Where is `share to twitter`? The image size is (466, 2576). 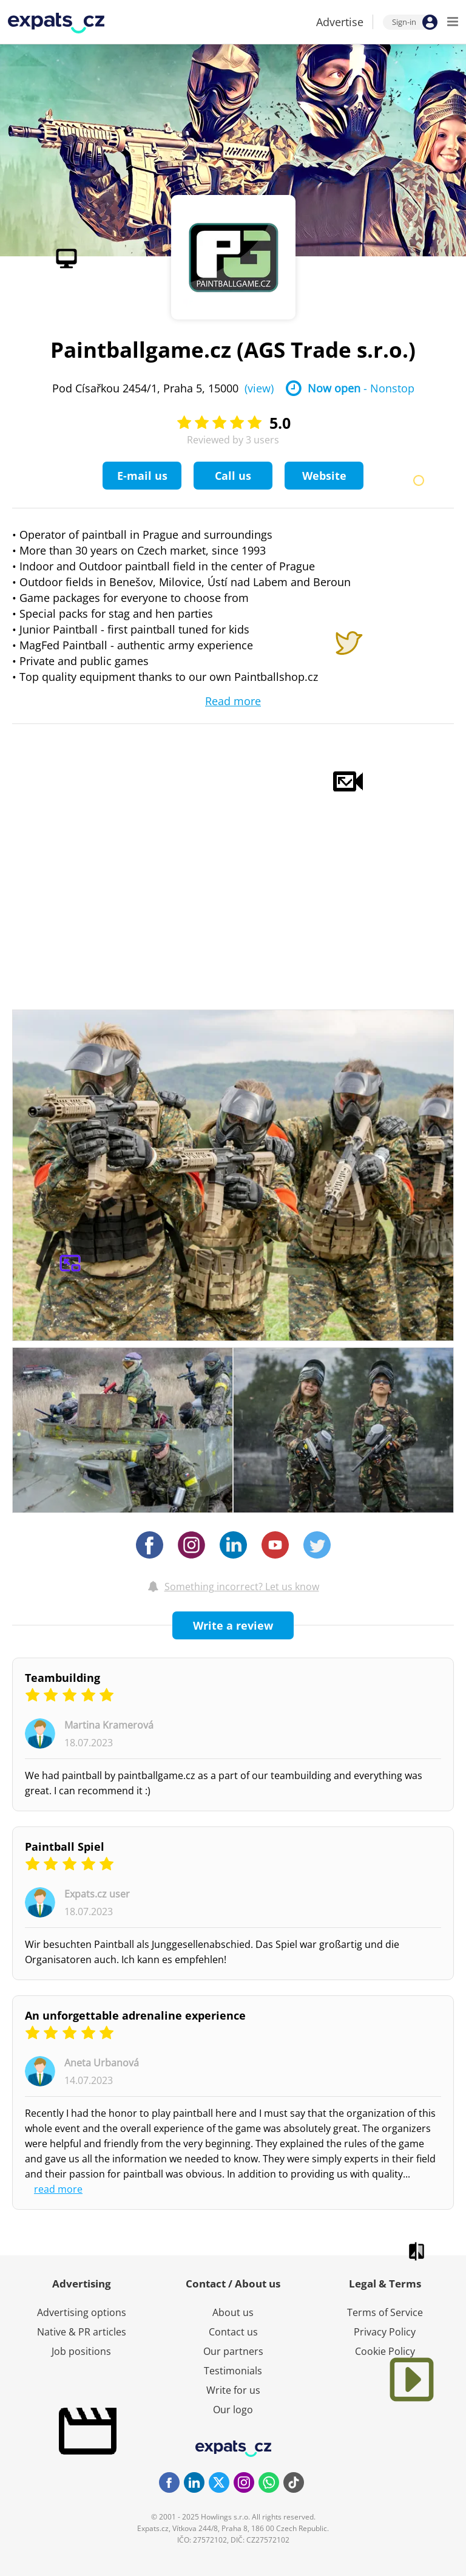
share to twitter is located at coordinates (348, 642).